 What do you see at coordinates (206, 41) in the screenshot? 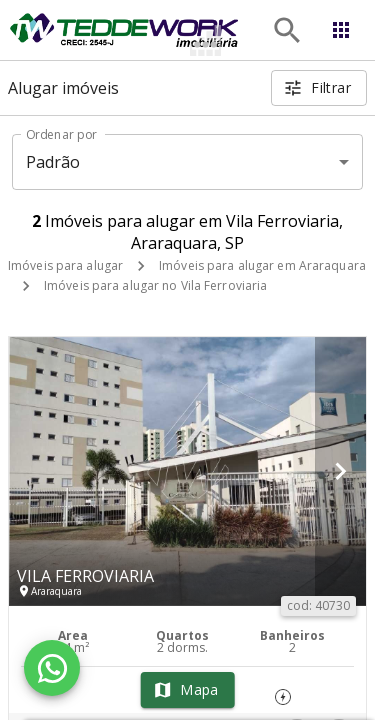
I see `indicates cellular network signal is being acquired` at bounding box center [206, 41].